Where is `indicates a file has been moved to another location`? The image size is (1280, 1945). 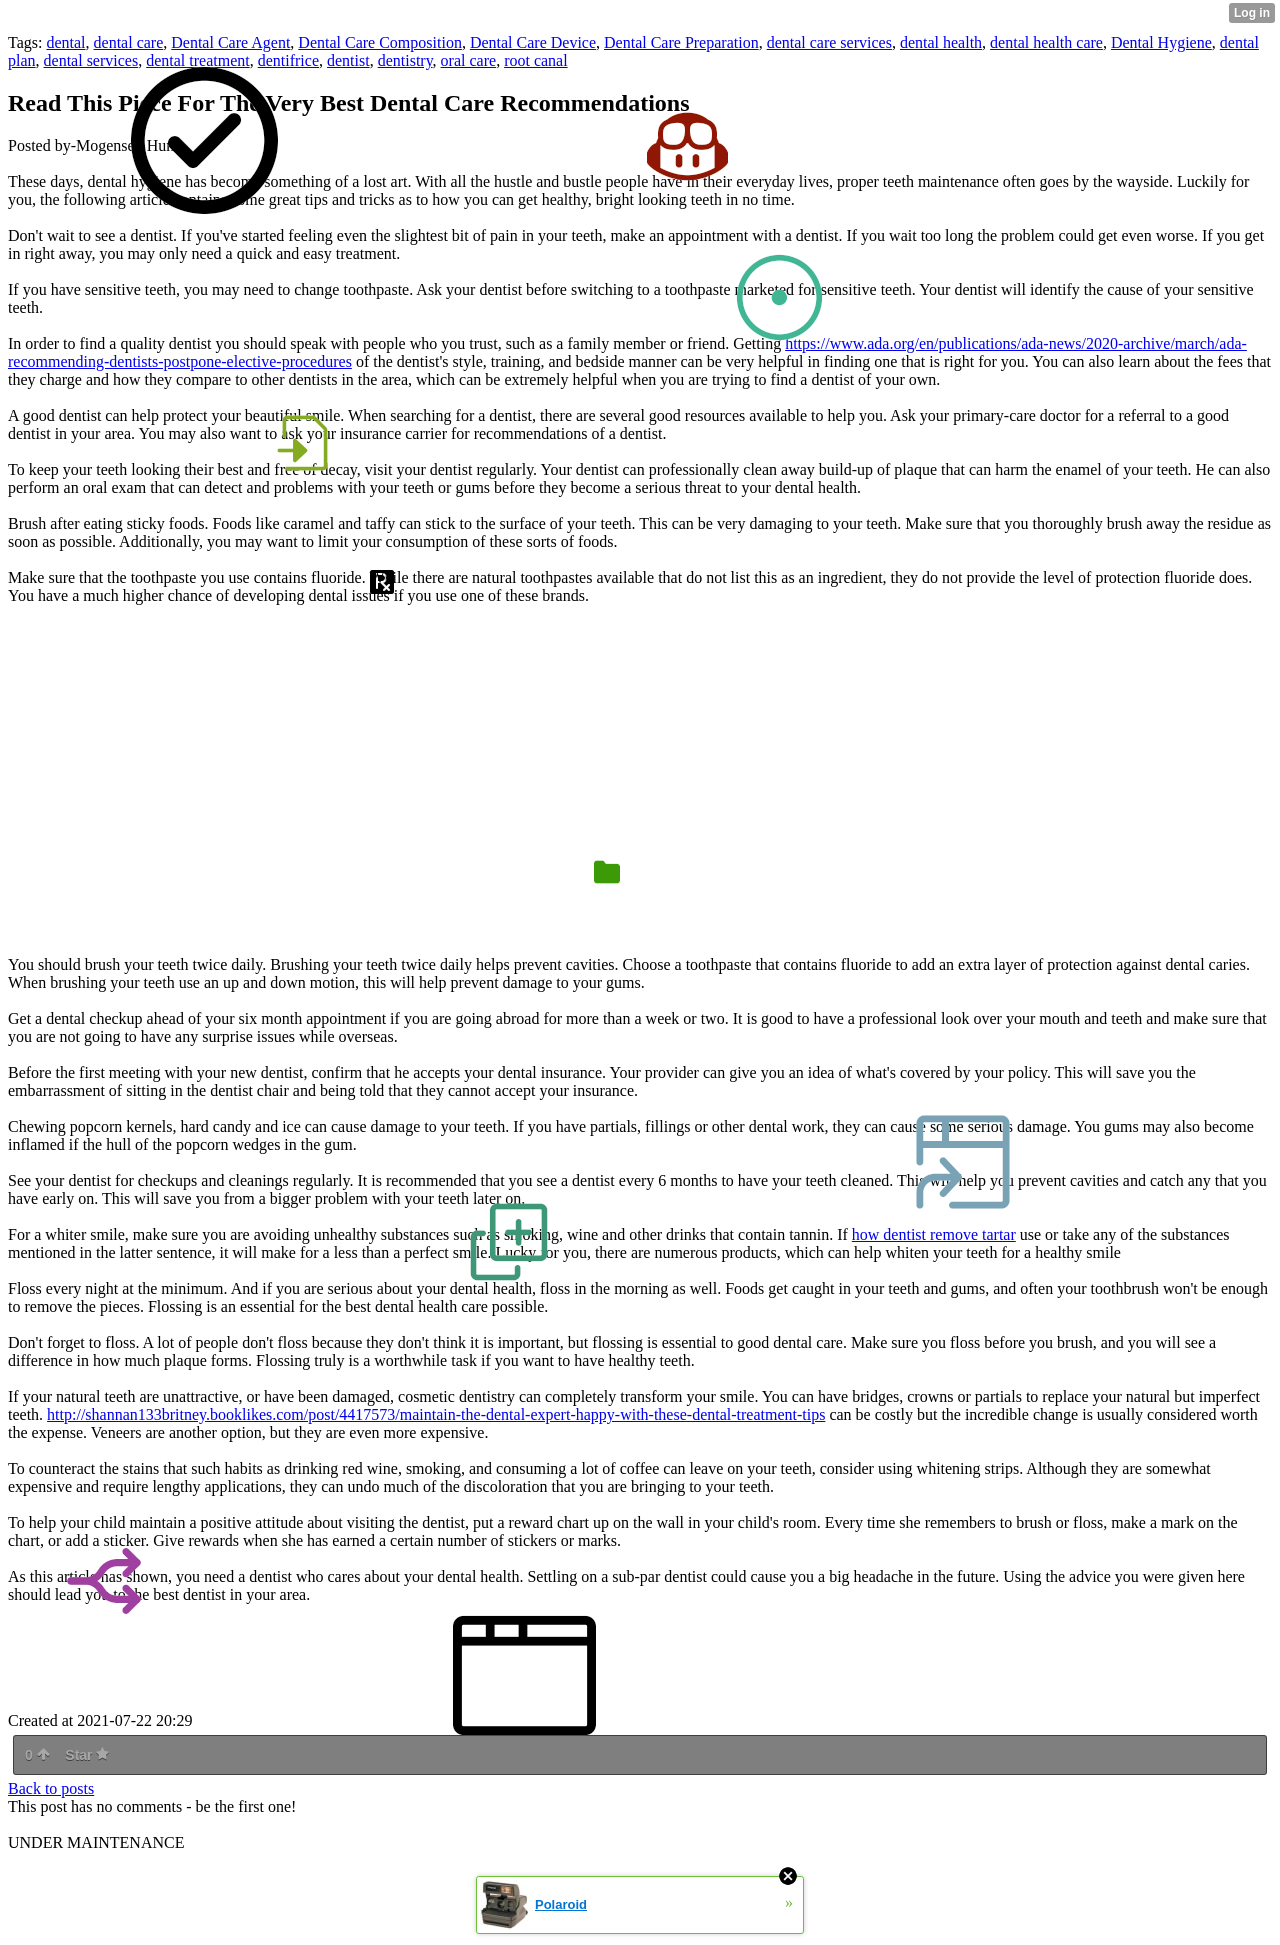
indicates a file has been moved to another location is located at coordinates (305, 443).